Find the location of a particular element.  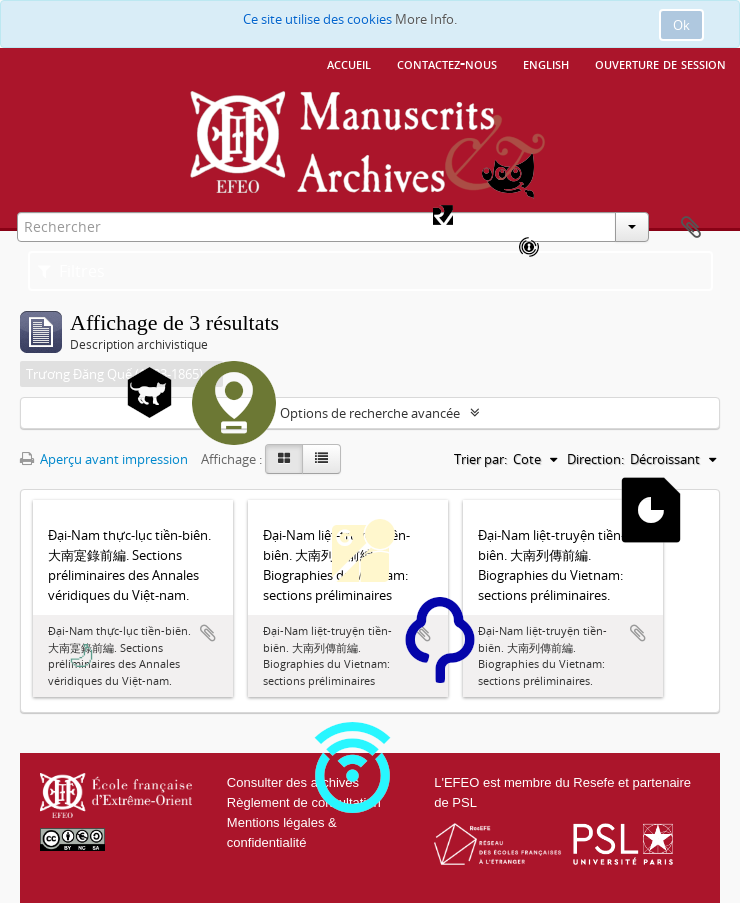

open google street view is located at coordinates (363, 550).